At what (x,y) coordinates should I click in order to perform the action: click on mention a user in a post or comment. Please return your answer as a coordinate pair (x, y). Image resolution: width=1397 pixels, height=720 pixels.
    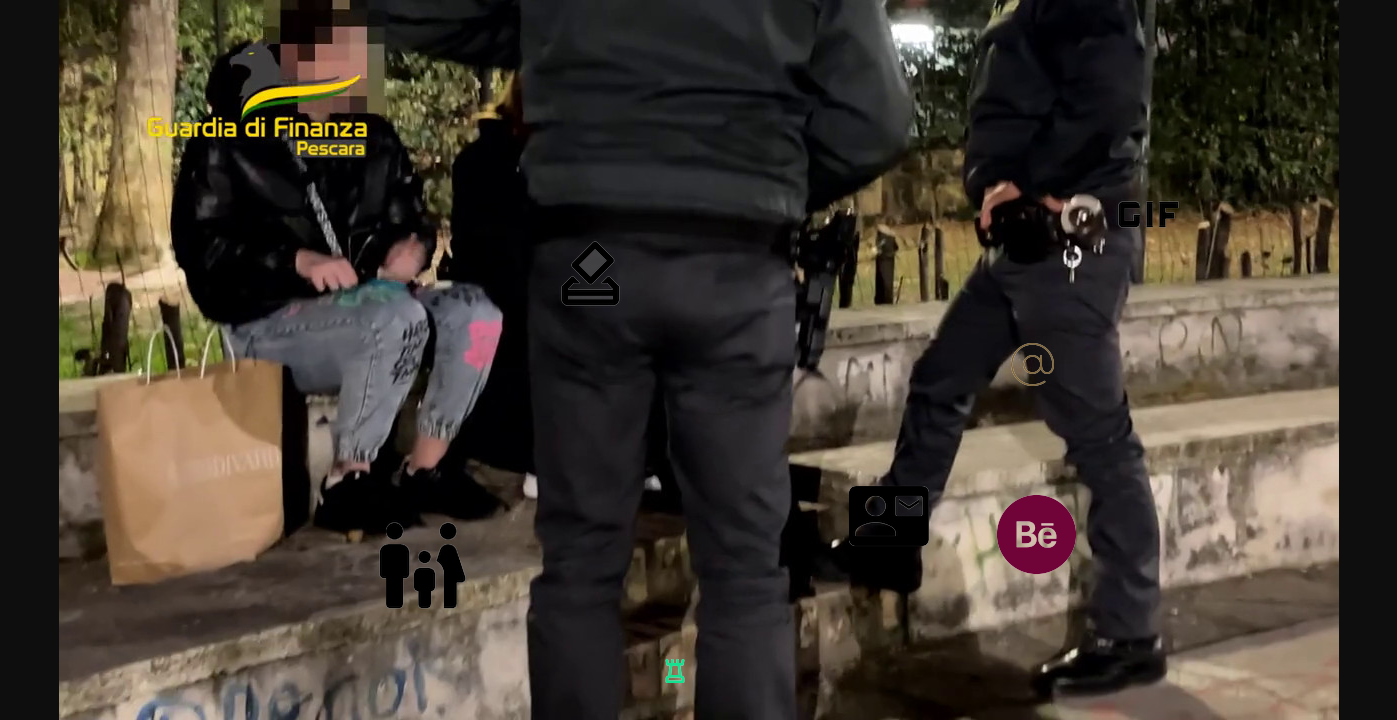
    Looking at the image, I should click on (1032, 364).